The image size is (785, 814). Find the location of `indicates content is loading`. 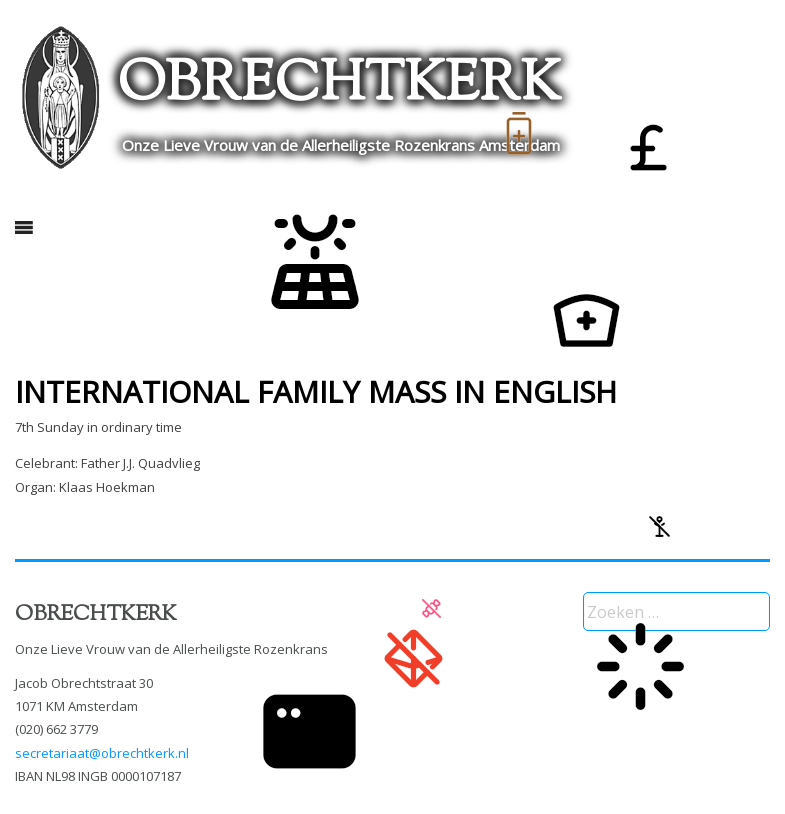

indicates content is loading is located at coordinates (640, 666).